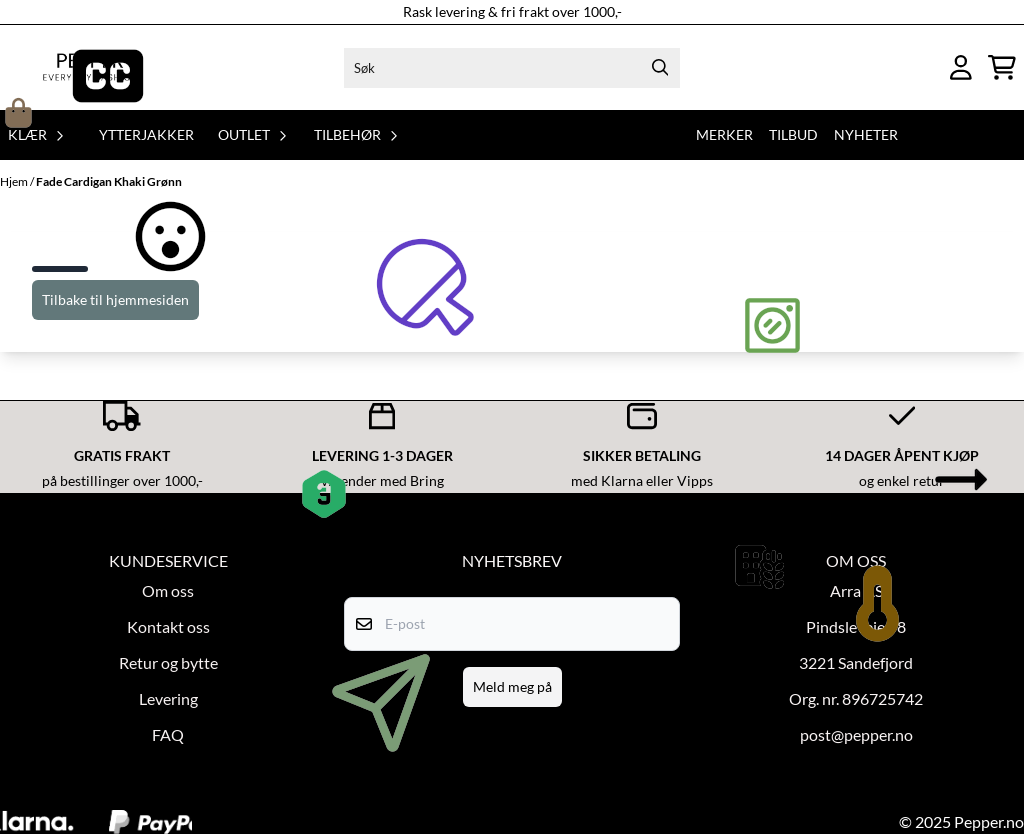 The height and width of the screenshot is (834, 1024). I want to click on step 3 in a multi-step process, so click(324, 494).